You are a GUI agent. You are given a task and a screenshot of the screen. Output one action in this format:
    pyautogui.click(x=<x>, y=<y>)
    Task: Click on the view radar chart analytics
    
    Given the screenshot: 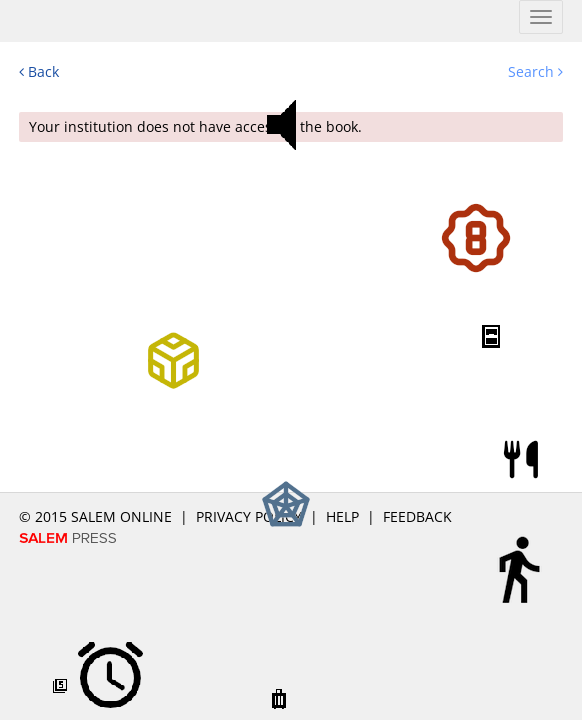 What is the action you would take?
    pyautogui.click(x=286, y=504)
    